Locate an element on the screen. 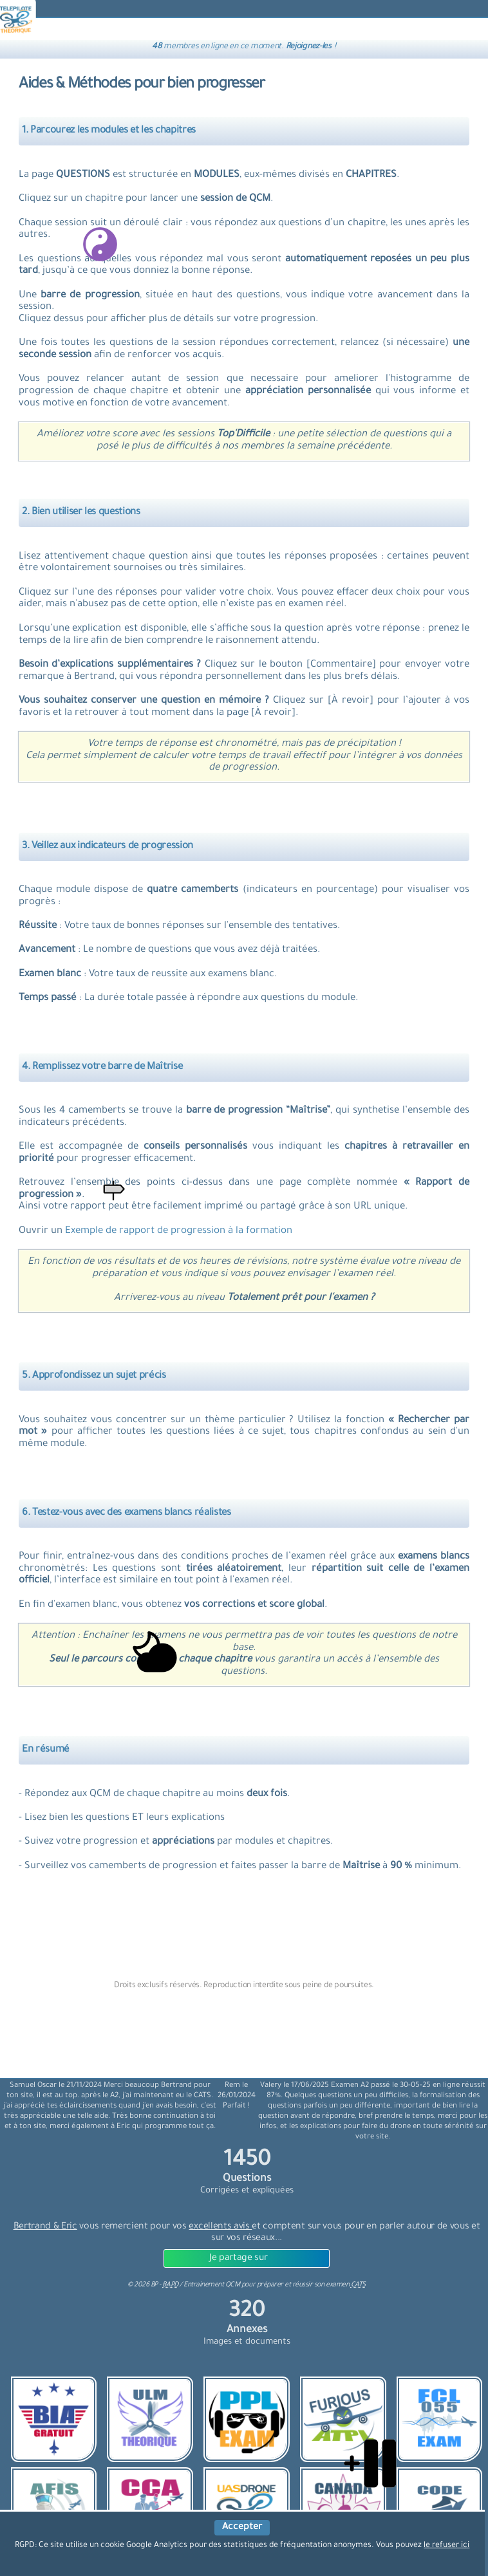 The image size is (488, 2576). add a new column to the left is located at coordinates (374, 2463).